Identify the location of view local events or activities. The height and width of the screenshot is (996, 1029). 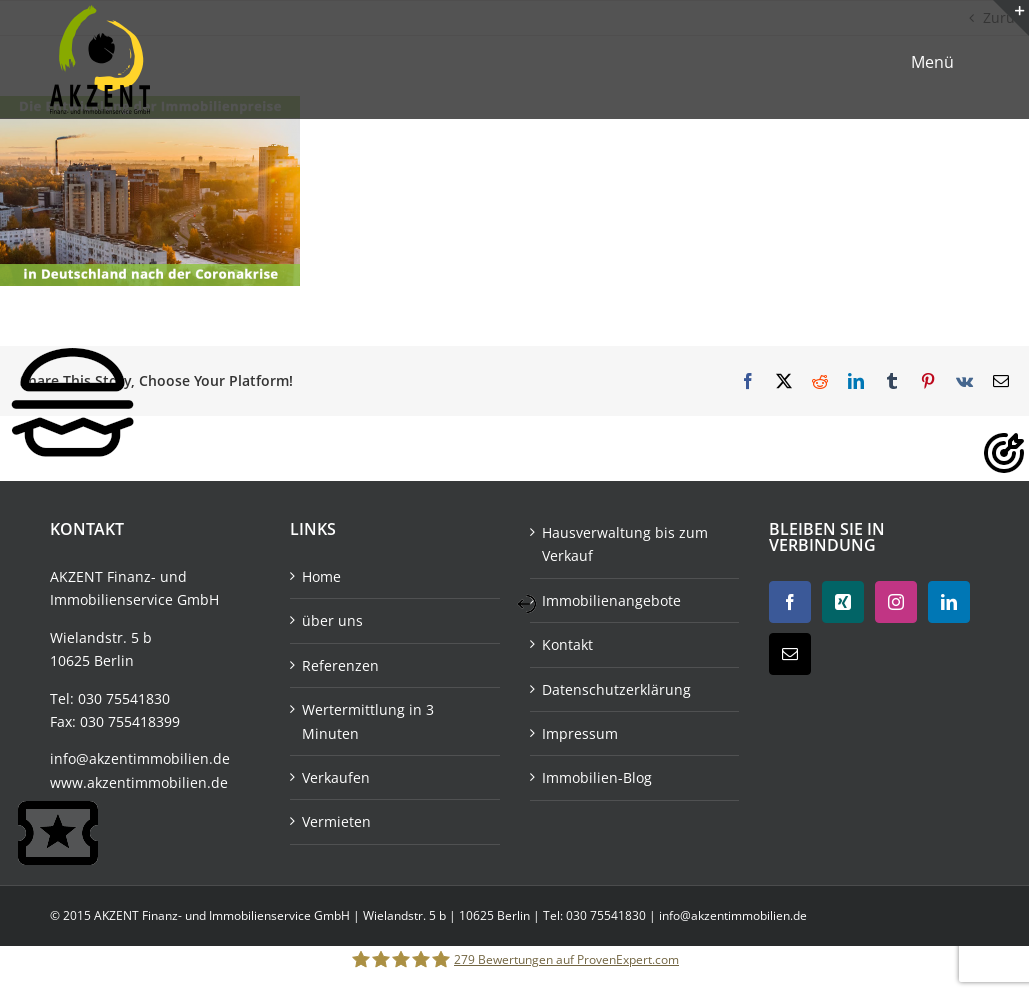
(58, 833).